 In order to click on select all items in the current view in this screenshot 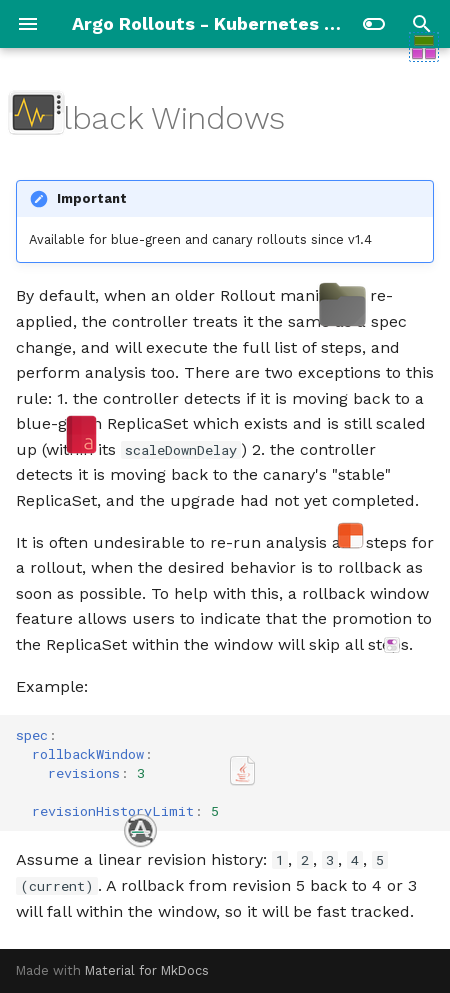, I will do `click(424, 47)`.